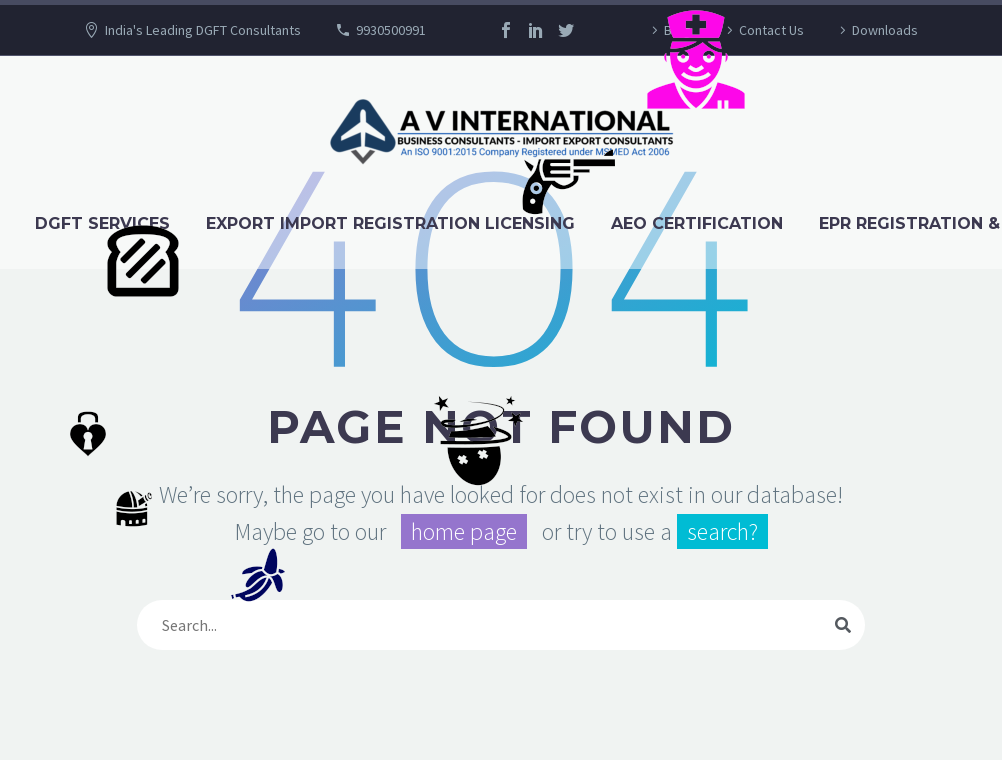  What do you see at coordinates (143, 261) in the screenshot?
I see `toast or burn food item in a cooking game` at bounding box center [143, 261].